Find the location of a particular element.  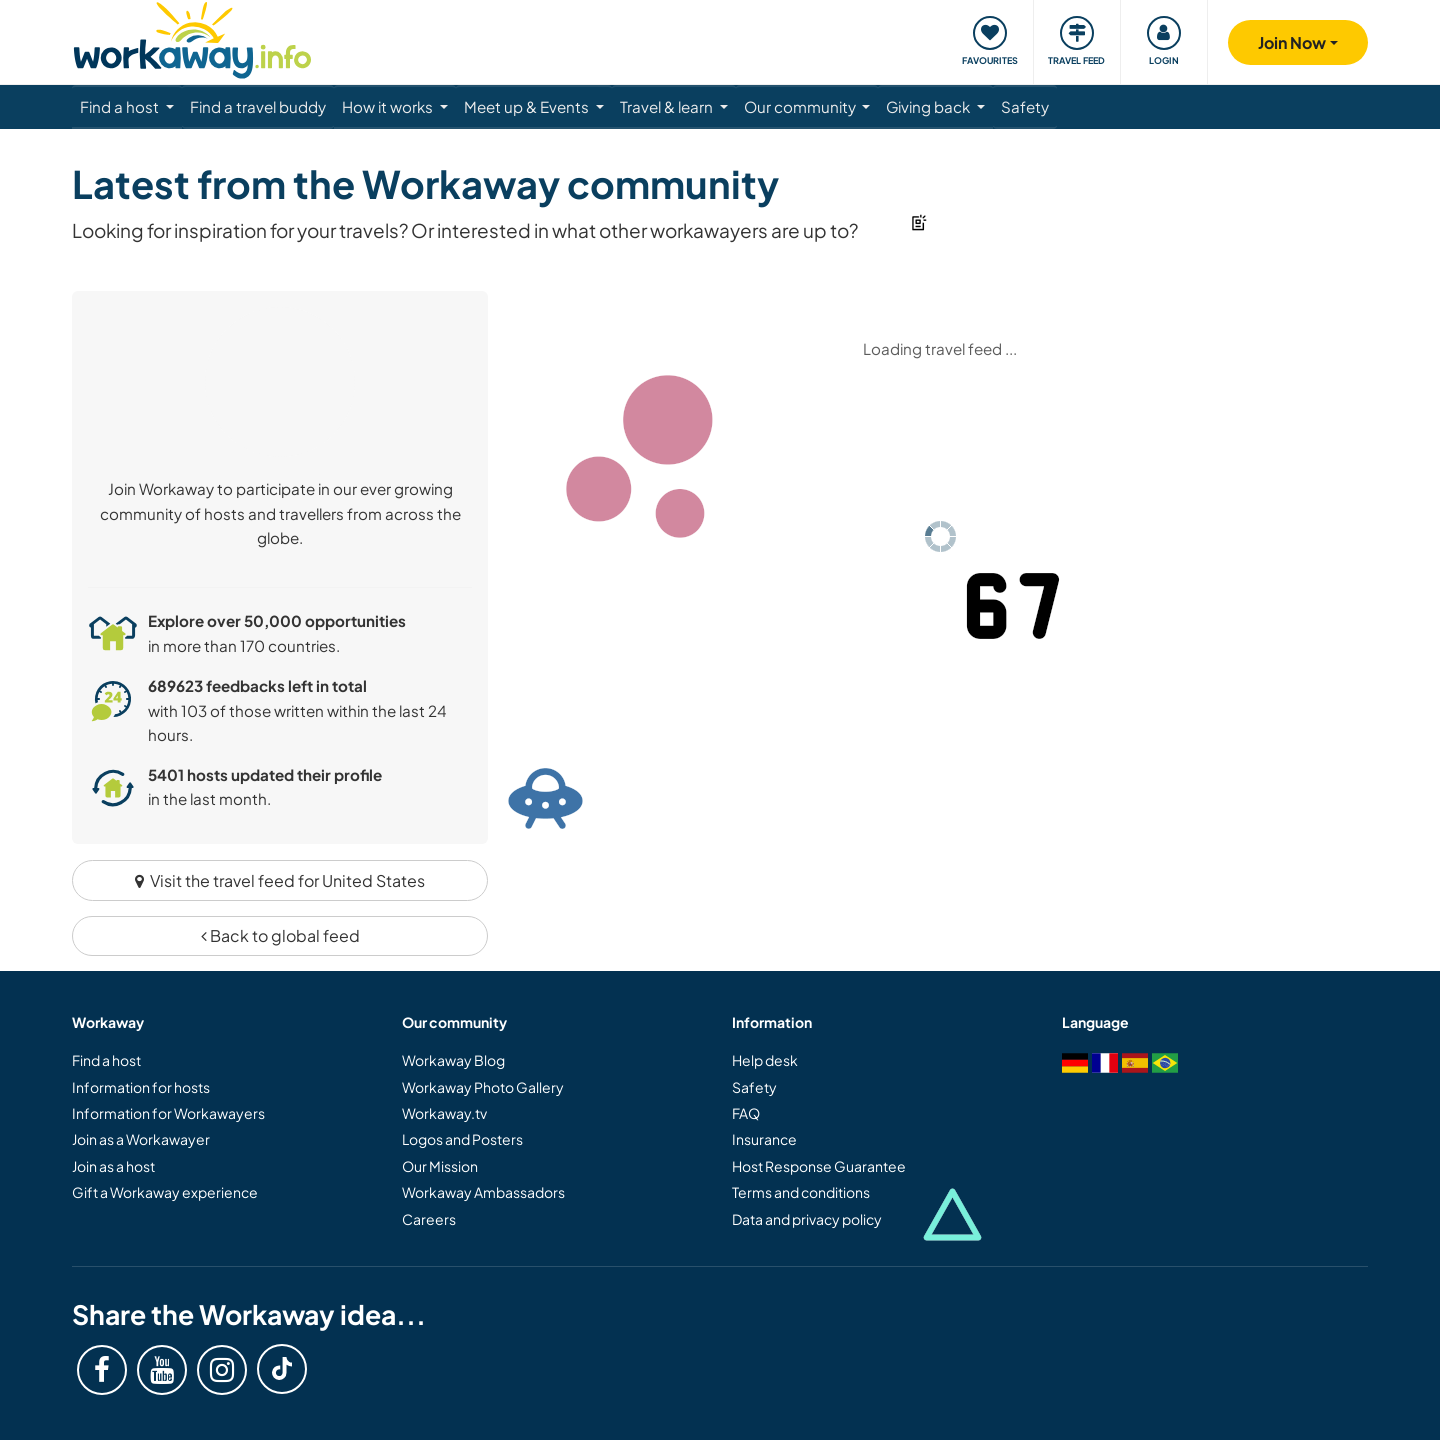

view bubble chart data visualization is located at coordinates (647, 456).